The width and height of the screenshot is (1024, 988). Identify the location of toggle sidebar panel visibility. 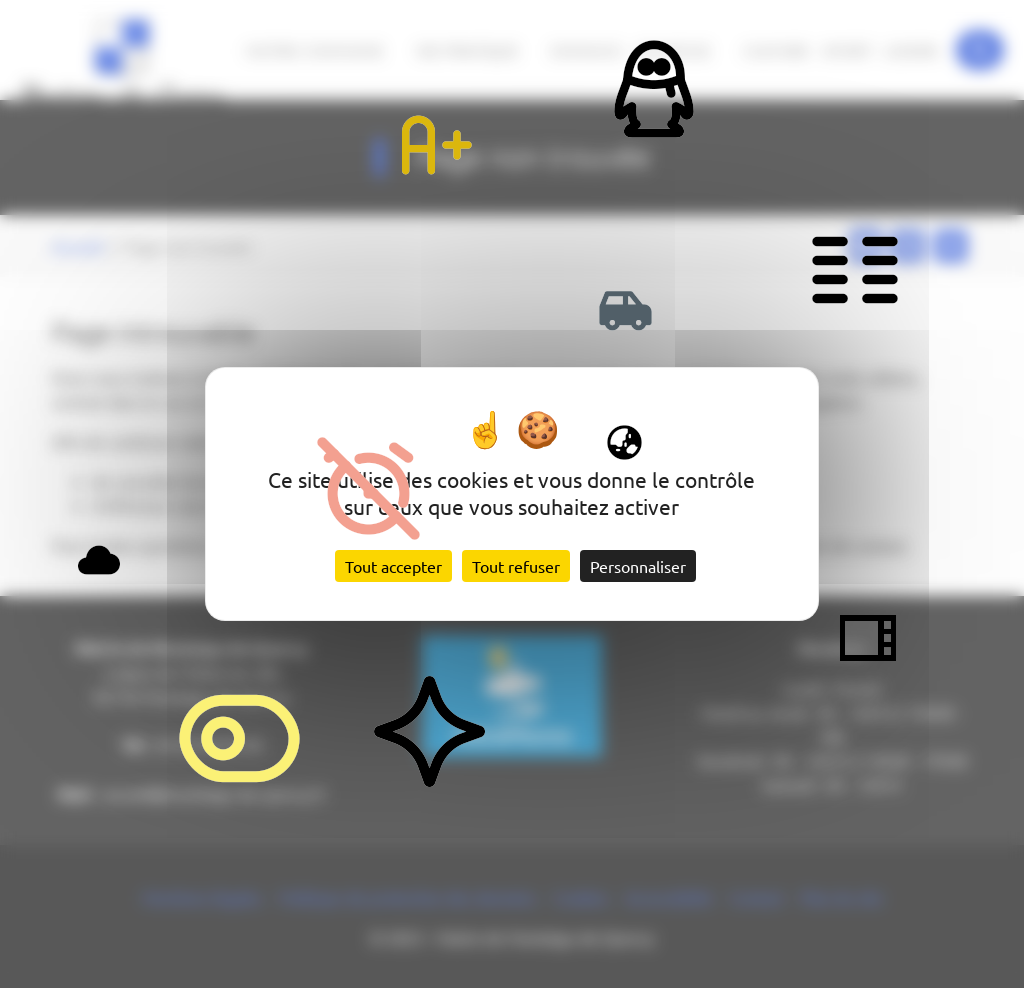
(868, 638).